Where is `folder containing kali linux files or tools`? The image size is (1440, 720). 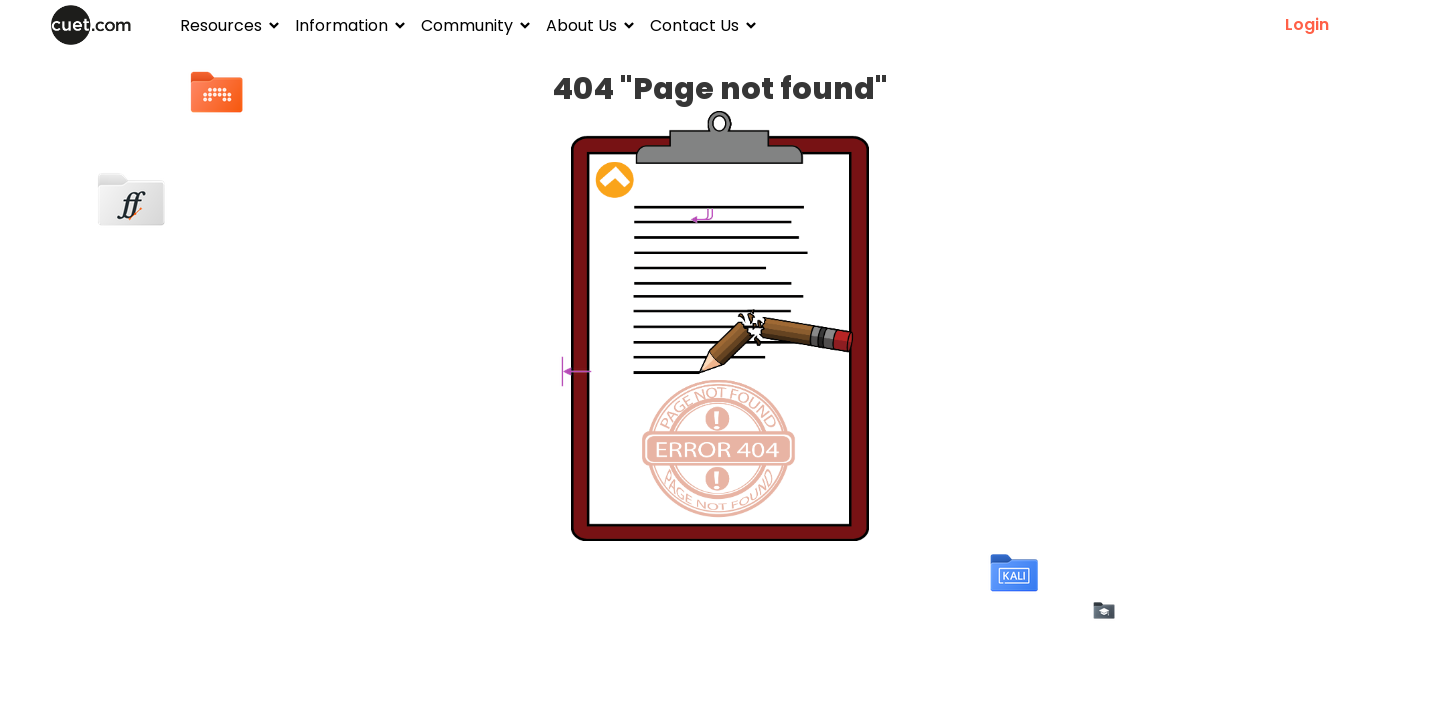
folder containing kali linux files or tools is located at coordinates (1014, 574).